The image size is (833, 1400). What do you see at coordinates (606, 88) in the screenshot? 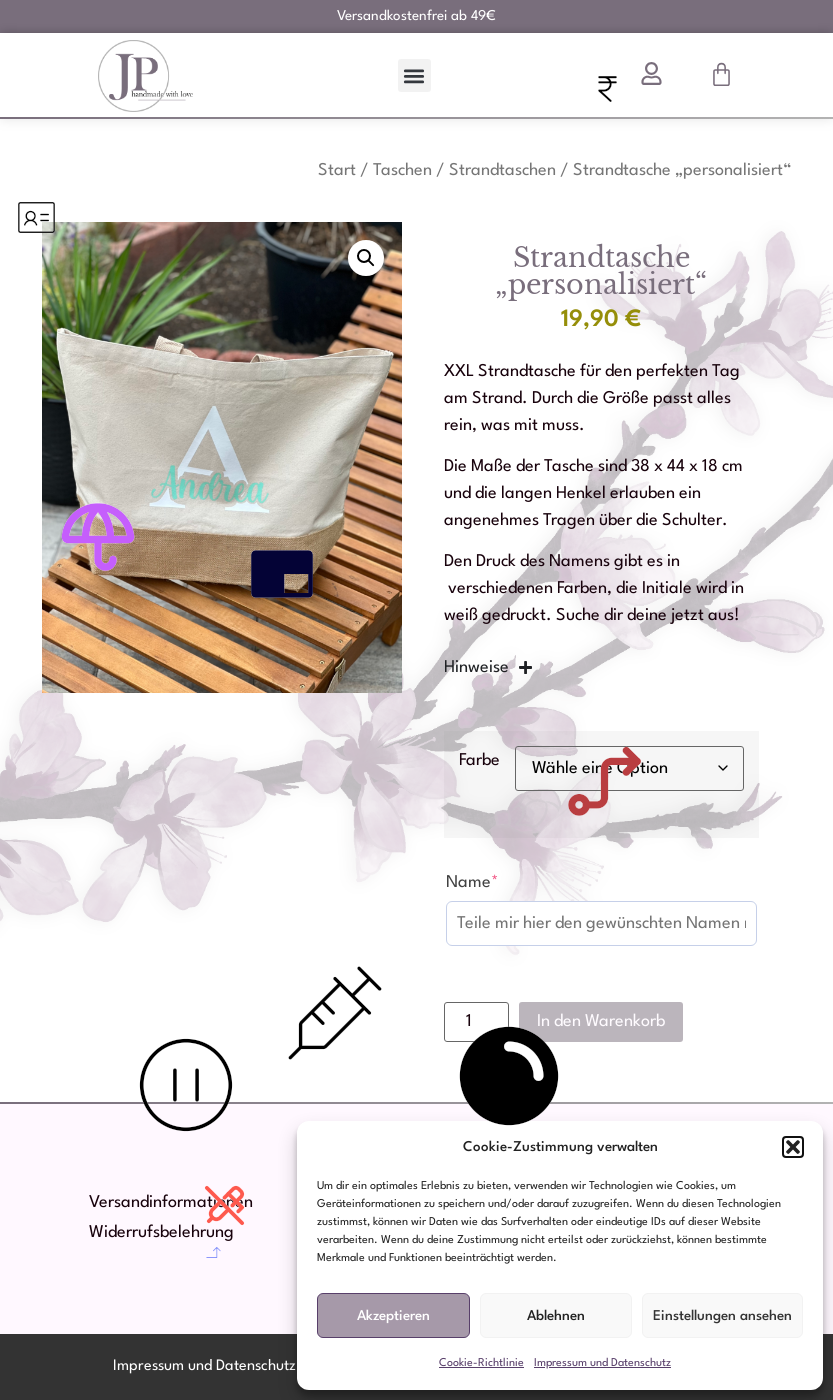
I see `view prices in Indian rupees` at bounding box center [606, 88].